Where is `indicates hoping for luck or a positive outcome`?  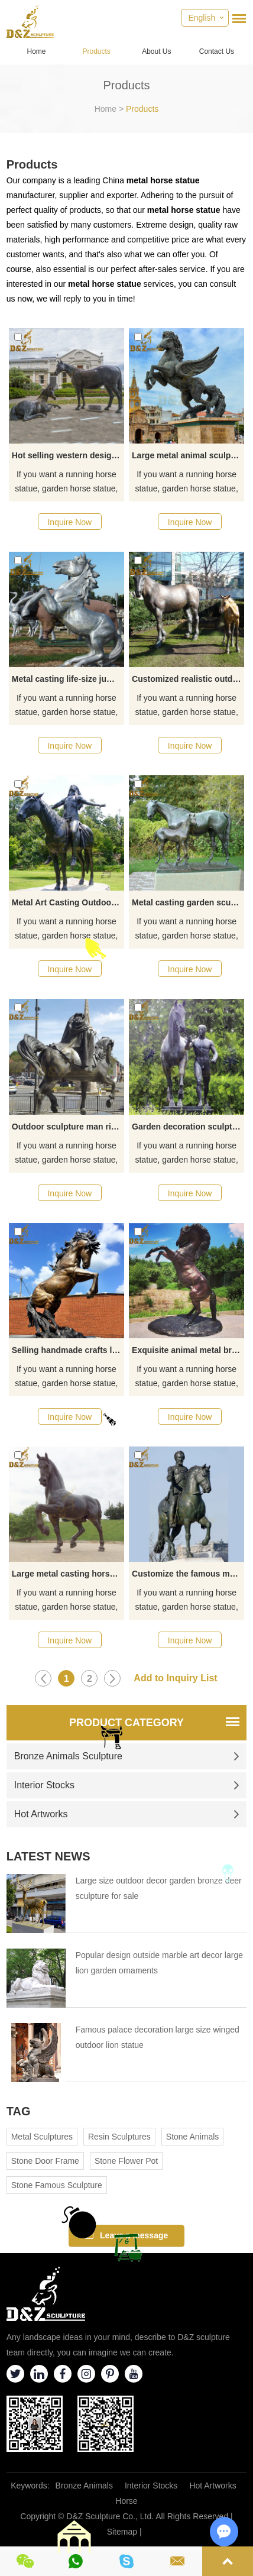
indicates hoping for luck or a positive outcome is located at coordinates (96, 949).